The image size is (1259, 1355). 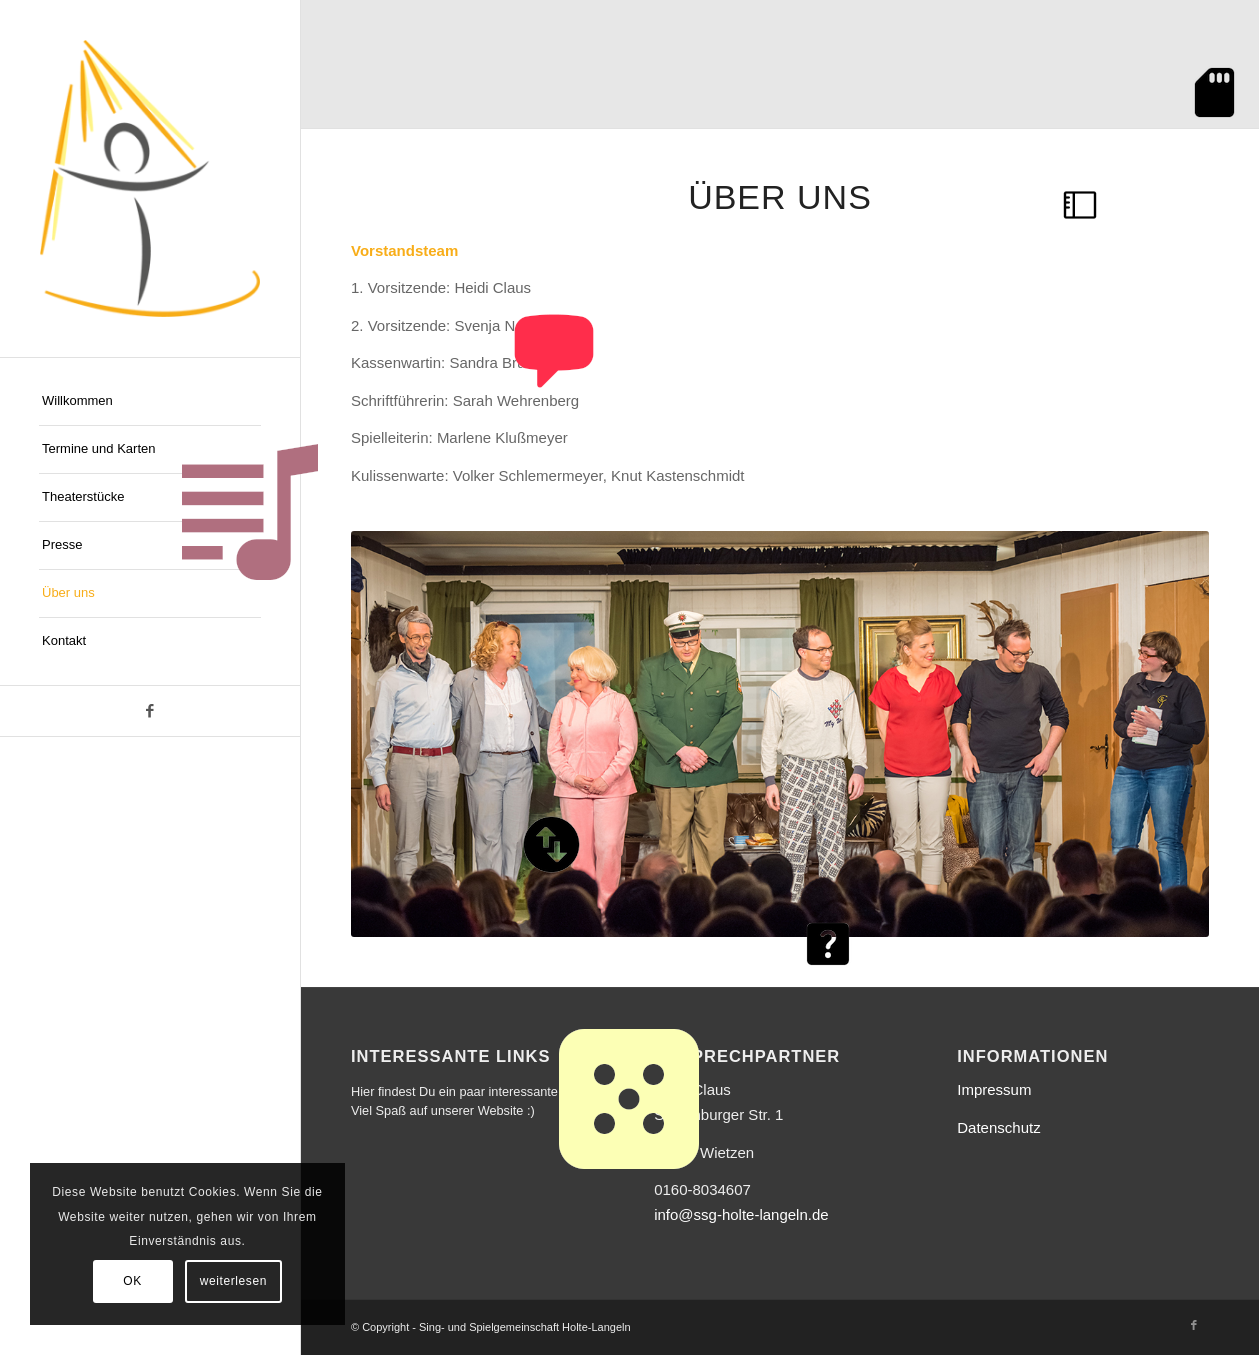 I want to click on toggle the sidebar panel, so click(x=1080, y=205).